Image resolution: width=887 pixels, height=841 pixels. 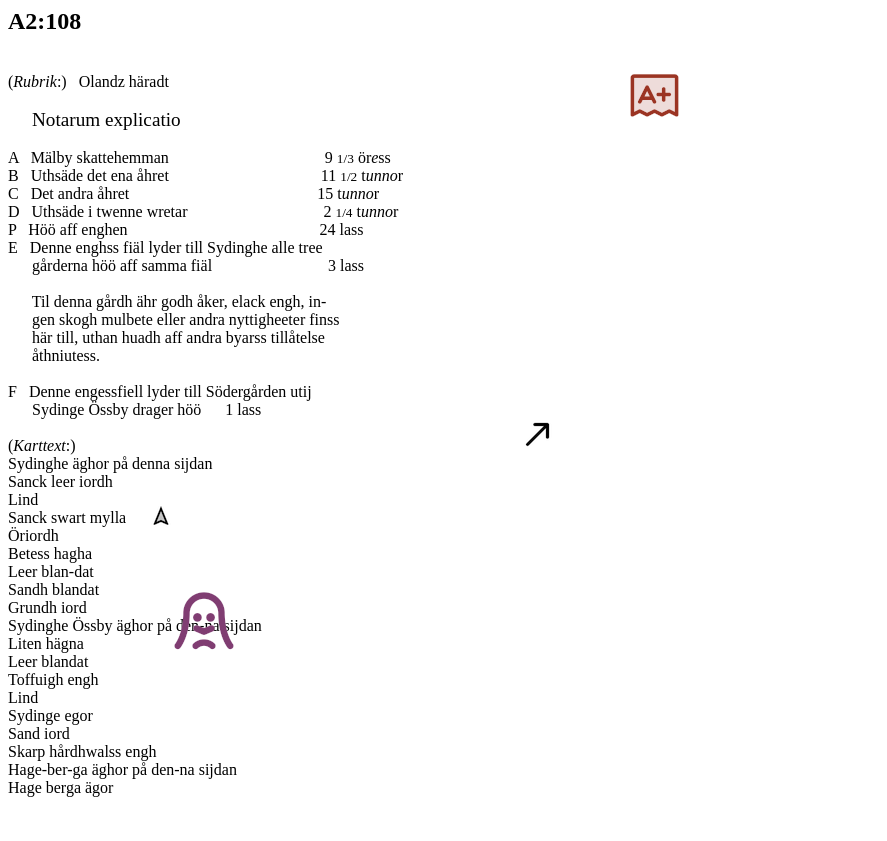 I want to click on indicates an outgoing call was made, so click(x=538, y=434).